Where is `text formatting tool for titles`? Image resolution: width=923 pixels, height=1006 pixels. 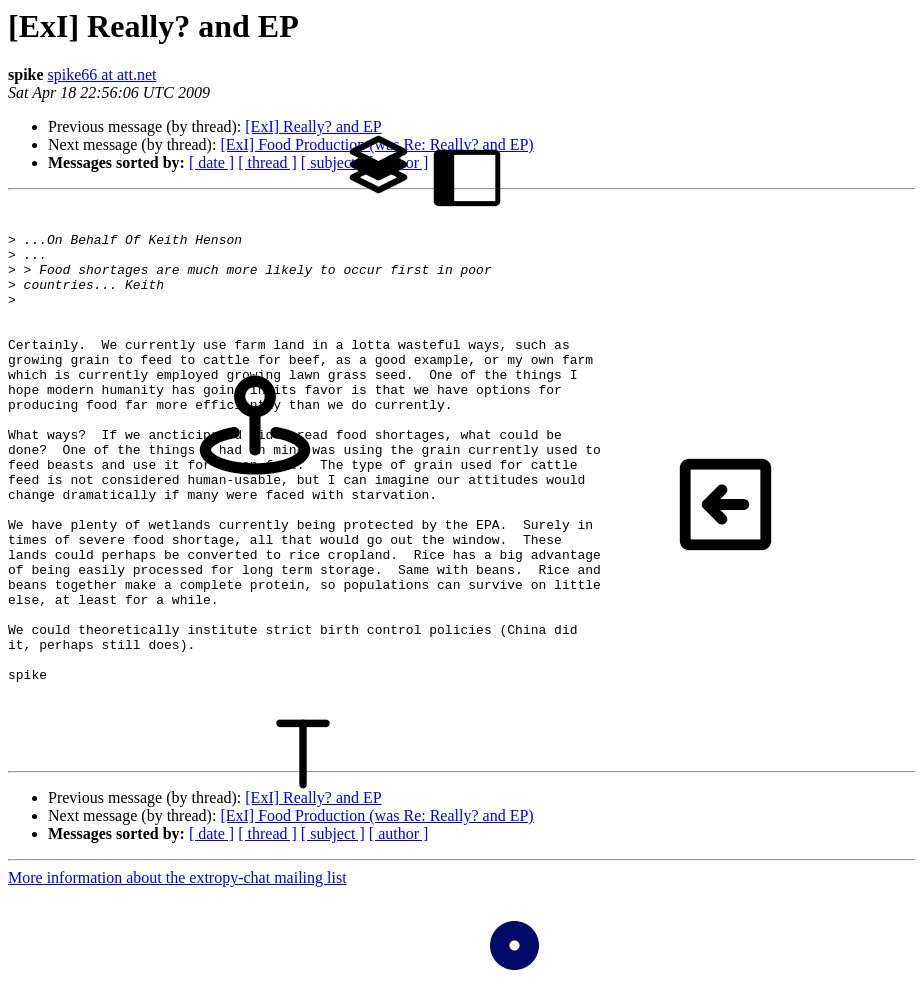 text formatting tool for titles is located at coordinates (303, 754).